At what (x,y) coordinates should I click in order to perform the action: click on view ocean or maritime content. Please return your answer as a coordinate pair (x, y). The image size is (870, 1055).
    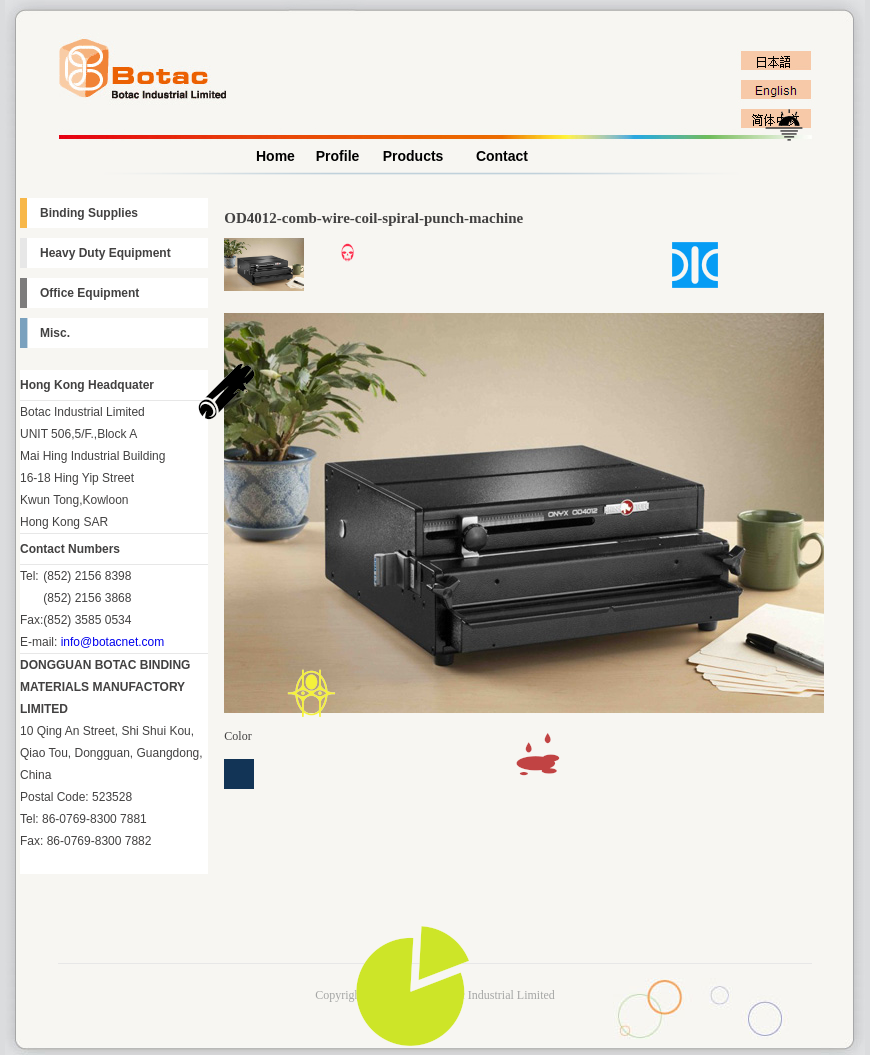
    Looking at the image, I should click on (784, 123).